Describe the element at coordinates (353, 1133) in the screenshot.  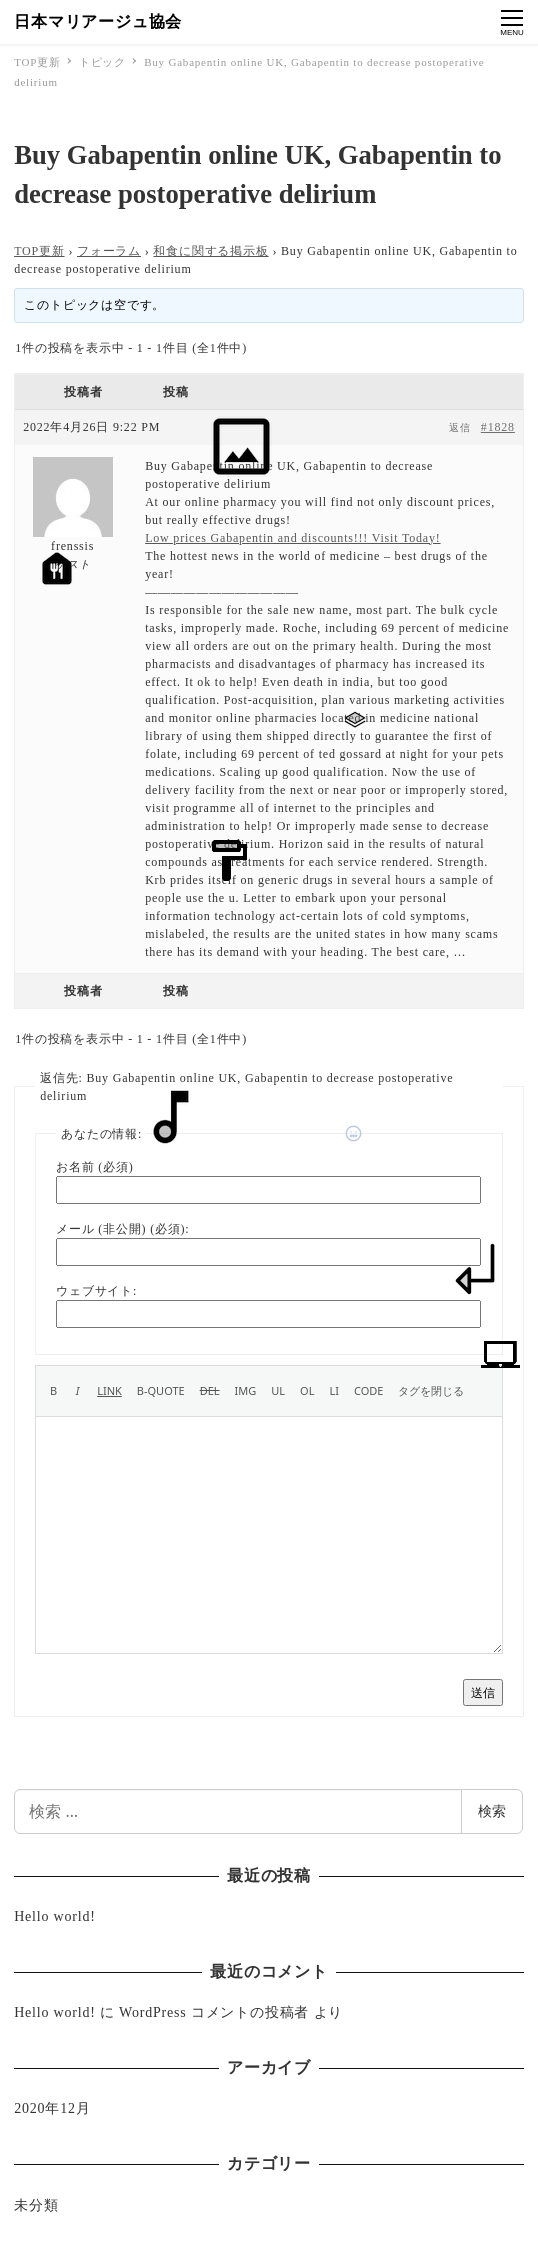
I see `indicates a muted or silenced notification state` at that location.